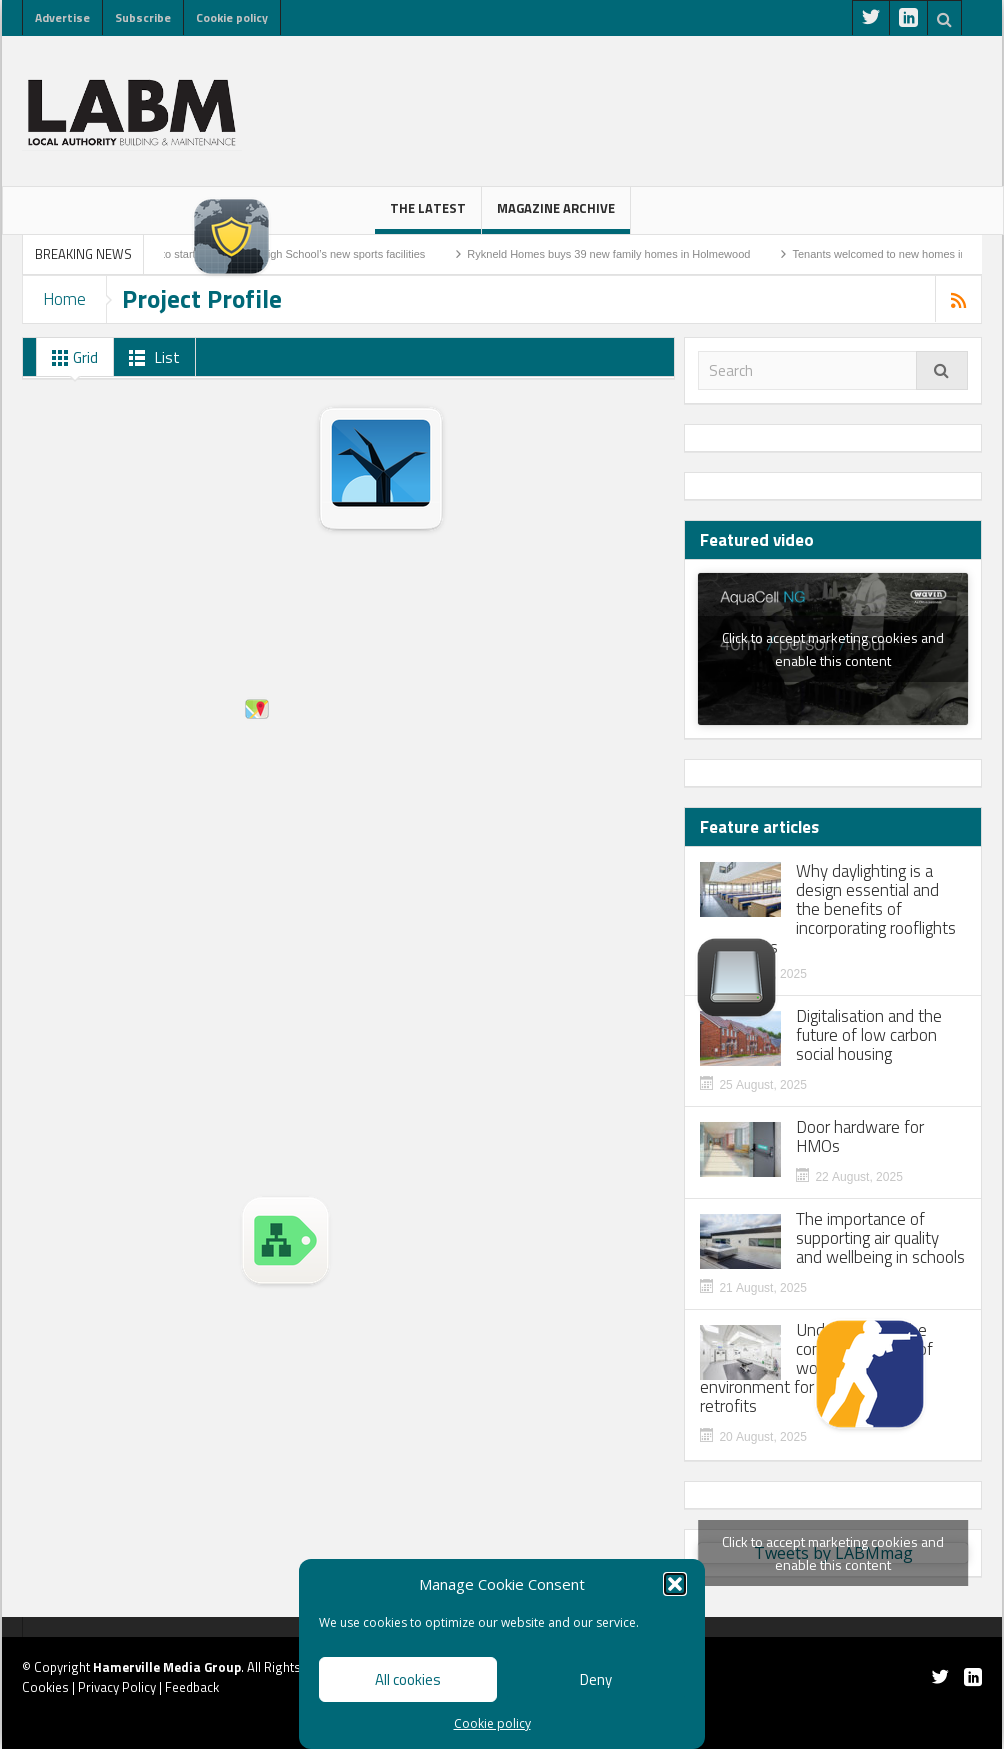  Describe the element at coordinates (257, 709) in the screenshot. I see `open the maps application` at that location.